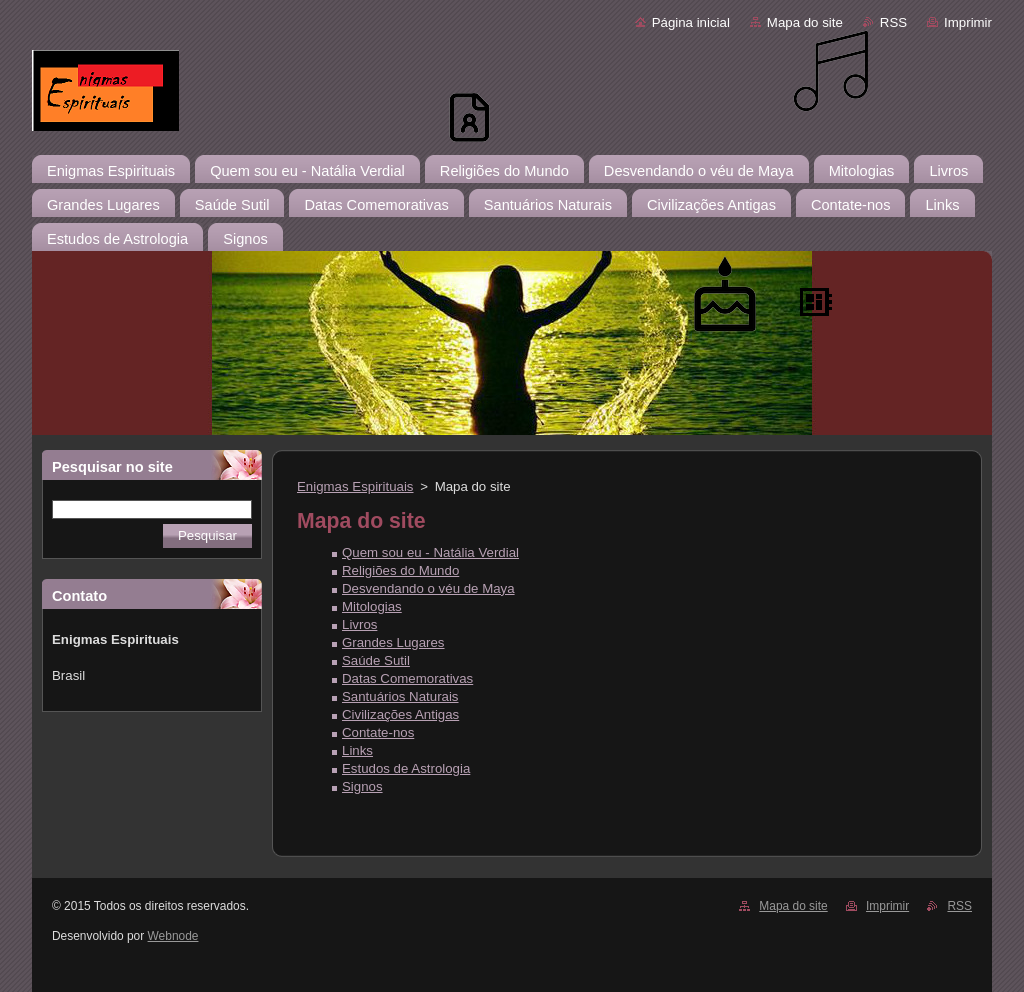 This screenshot has width=1024, height=992. Describe the element at coordinates (816, 302) in the screenshot. I see `access developer or hardware settings` at that location.